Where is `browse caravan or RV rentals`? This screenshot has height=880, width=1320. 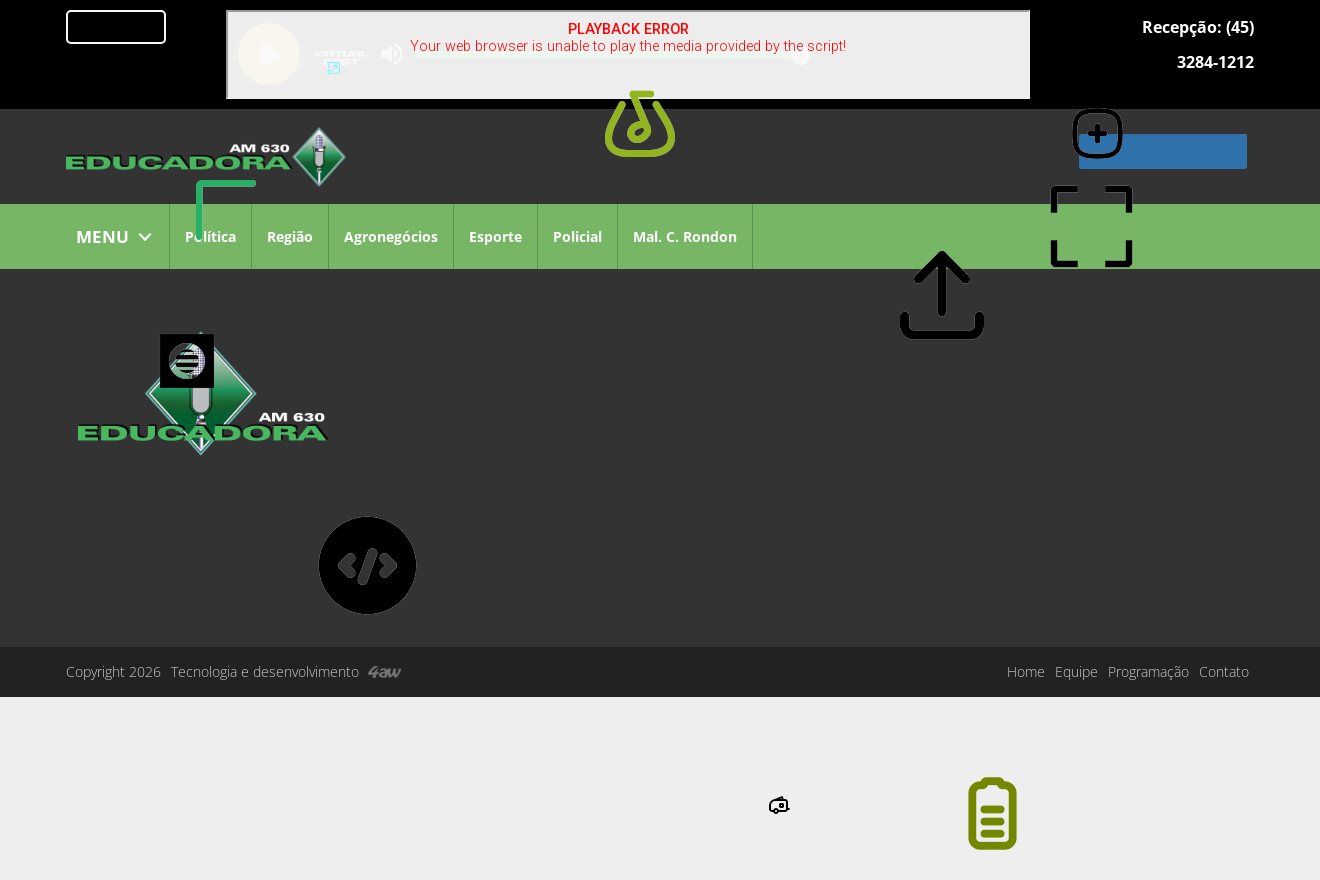
browse caravan or RV rentals is located at coordinates (779, 805).